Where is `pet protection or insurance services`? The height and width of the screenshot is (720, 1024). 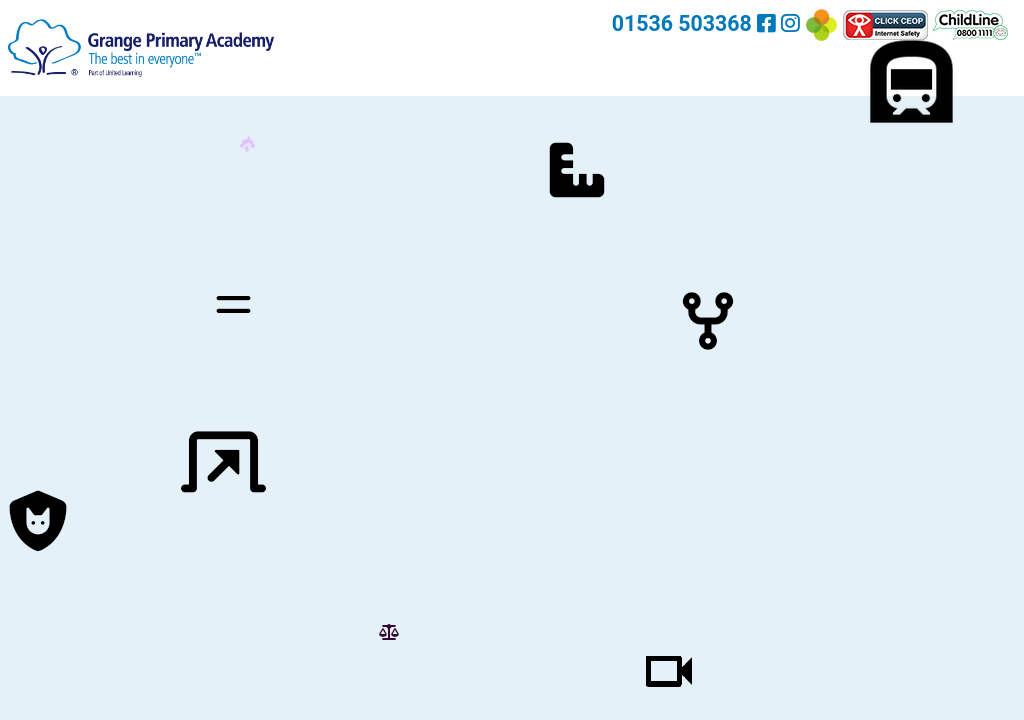 pet protection or insurance services is located at coordinates (38, 521).